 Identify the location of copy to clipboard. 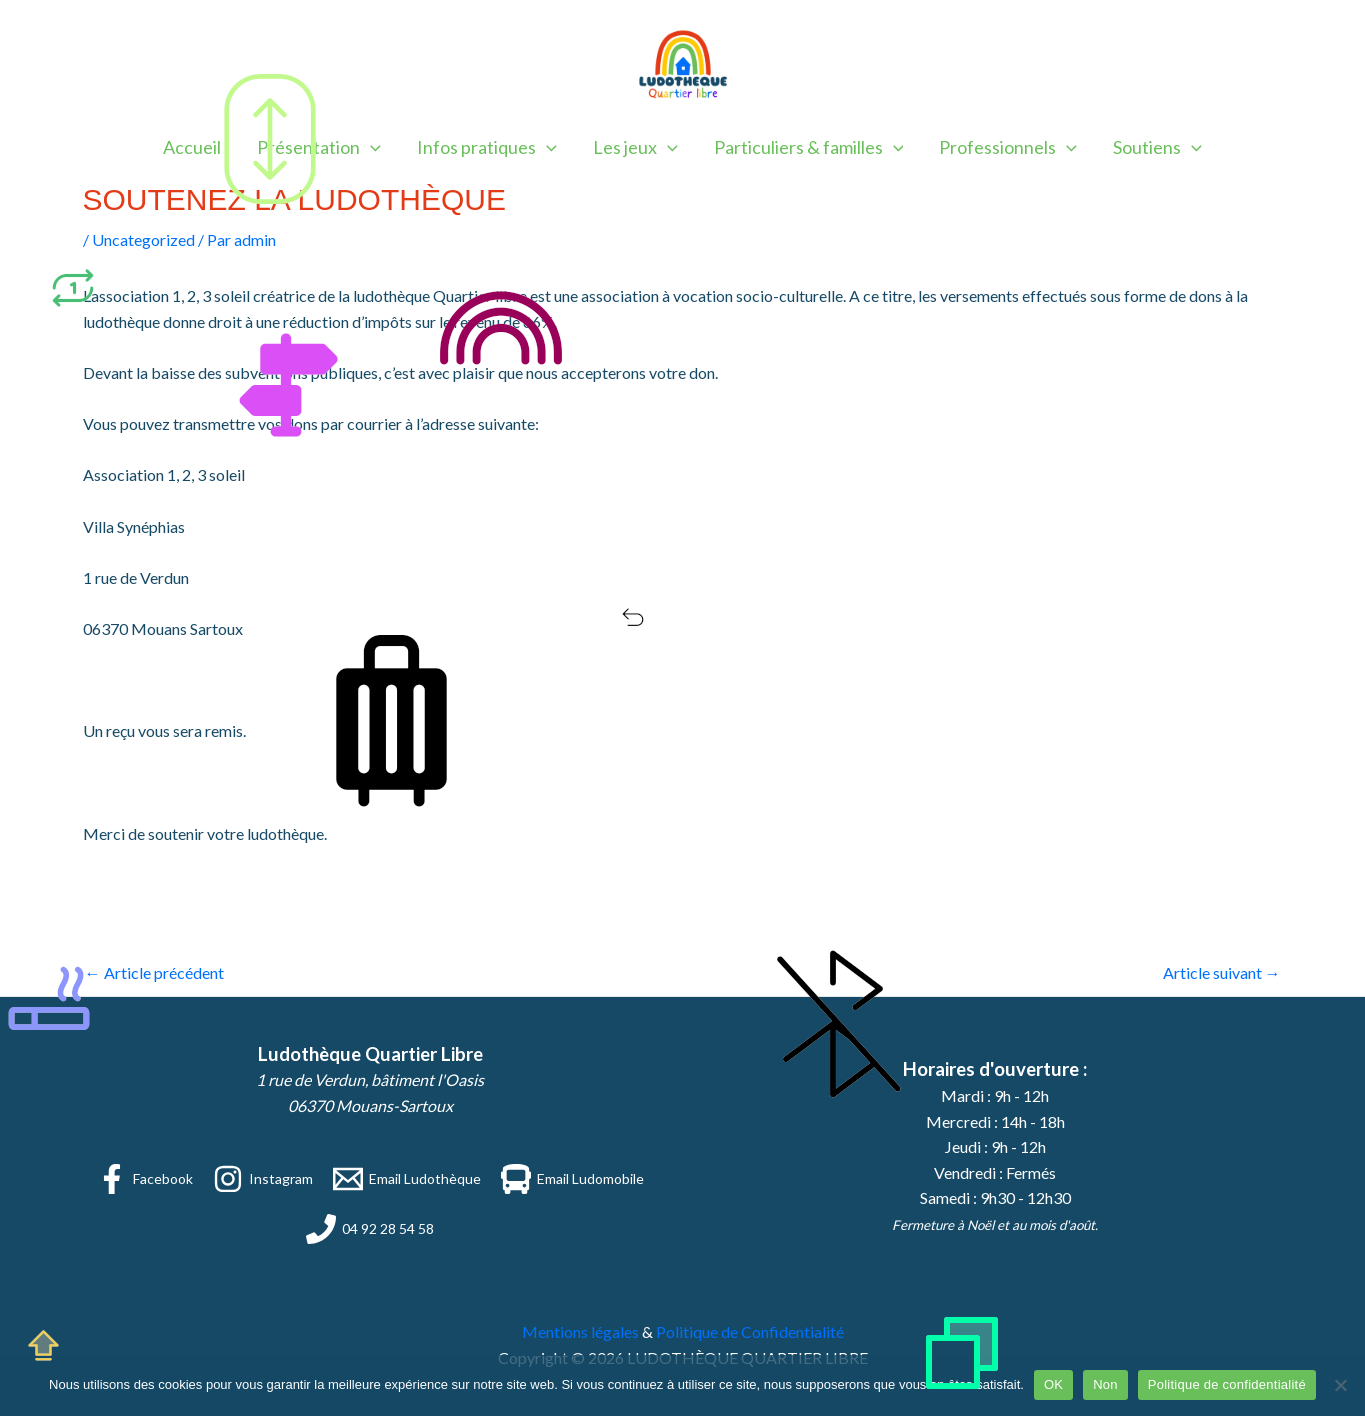
(962, 1353).